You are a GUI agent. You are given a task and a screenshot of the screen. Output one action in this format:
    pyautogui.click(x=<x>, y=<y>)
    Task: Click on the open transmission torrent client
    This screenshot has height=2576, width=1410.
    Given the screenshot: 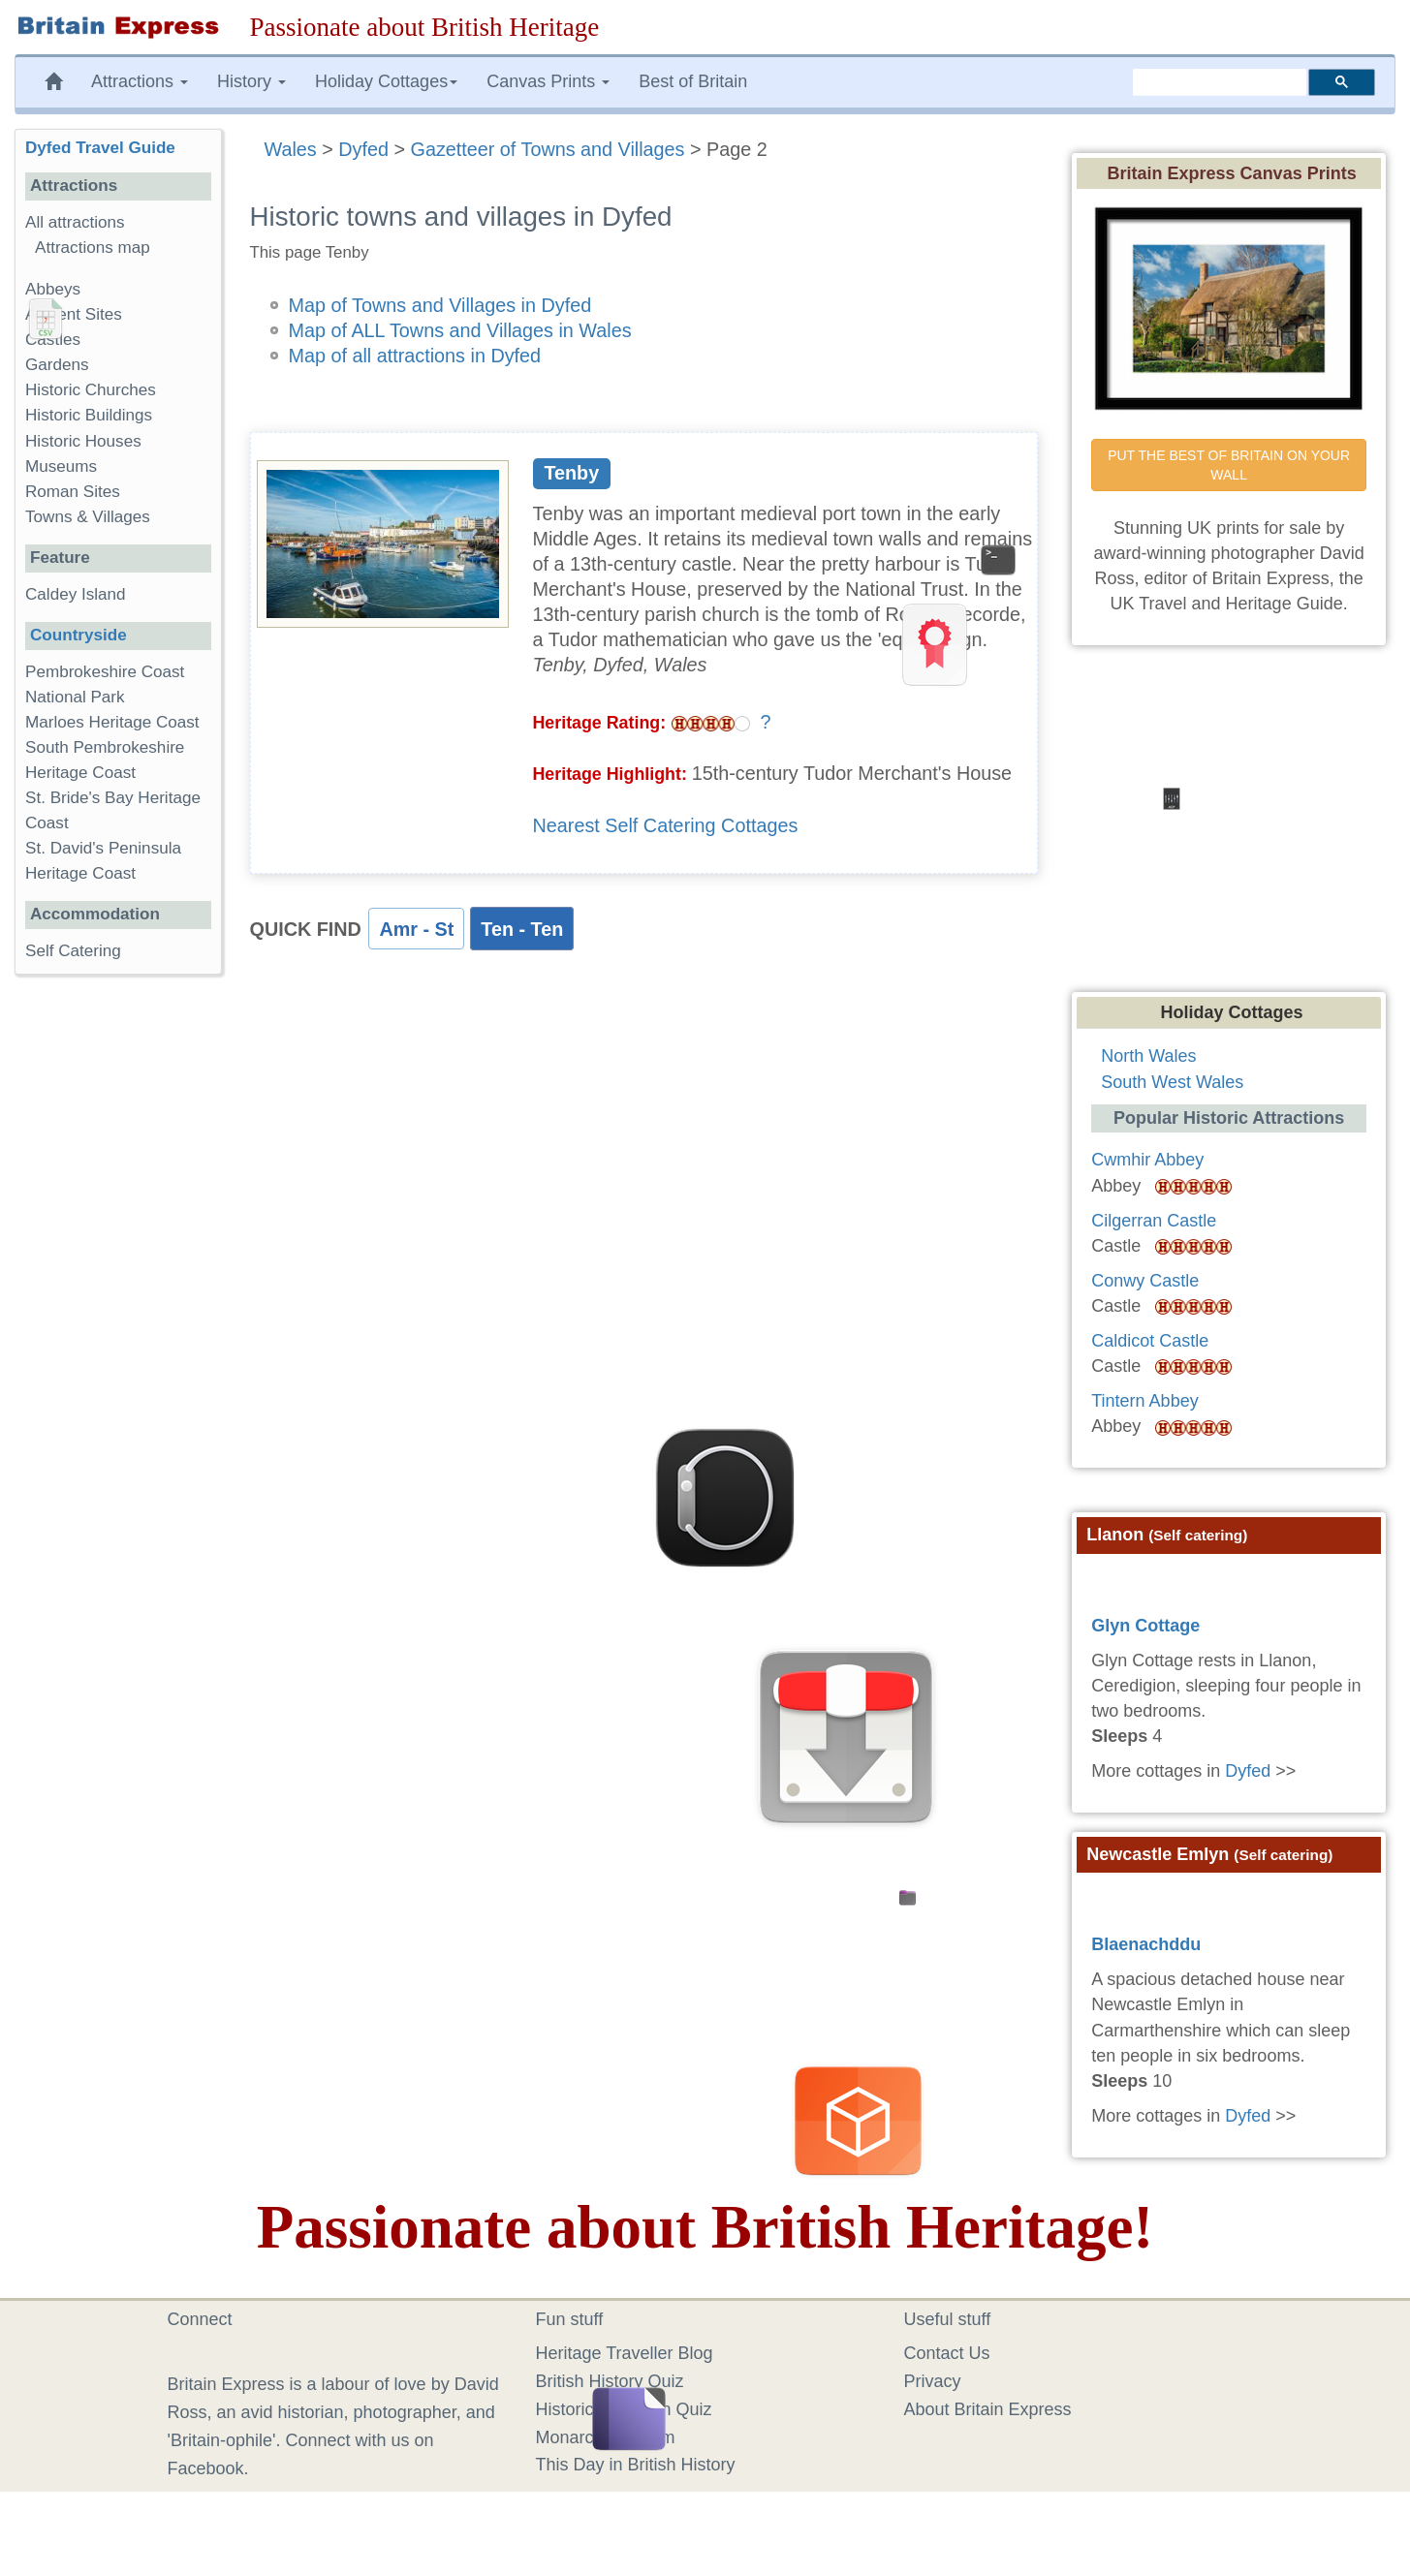 What is the action you would take?
    pyautogui.click(x=846, y=1737)
    